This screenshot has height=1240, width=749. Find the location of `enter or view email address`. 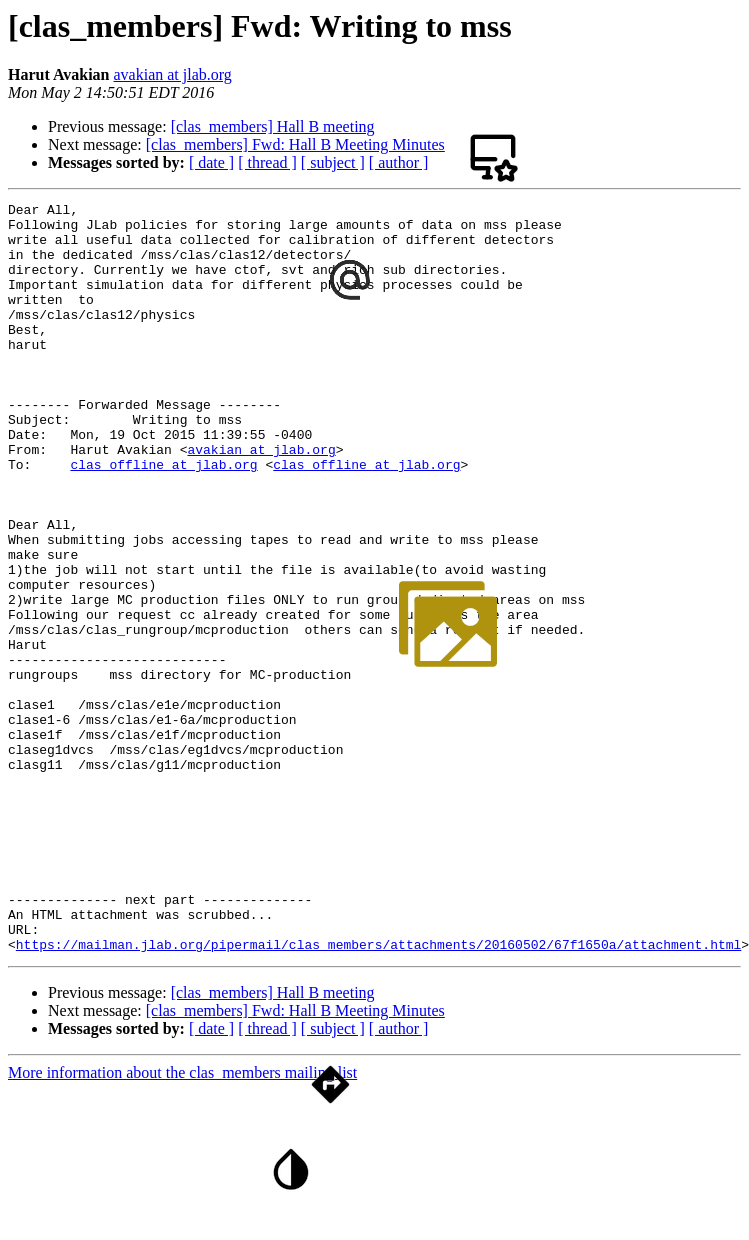

enter or view email address is located at coordinates (350, 280).